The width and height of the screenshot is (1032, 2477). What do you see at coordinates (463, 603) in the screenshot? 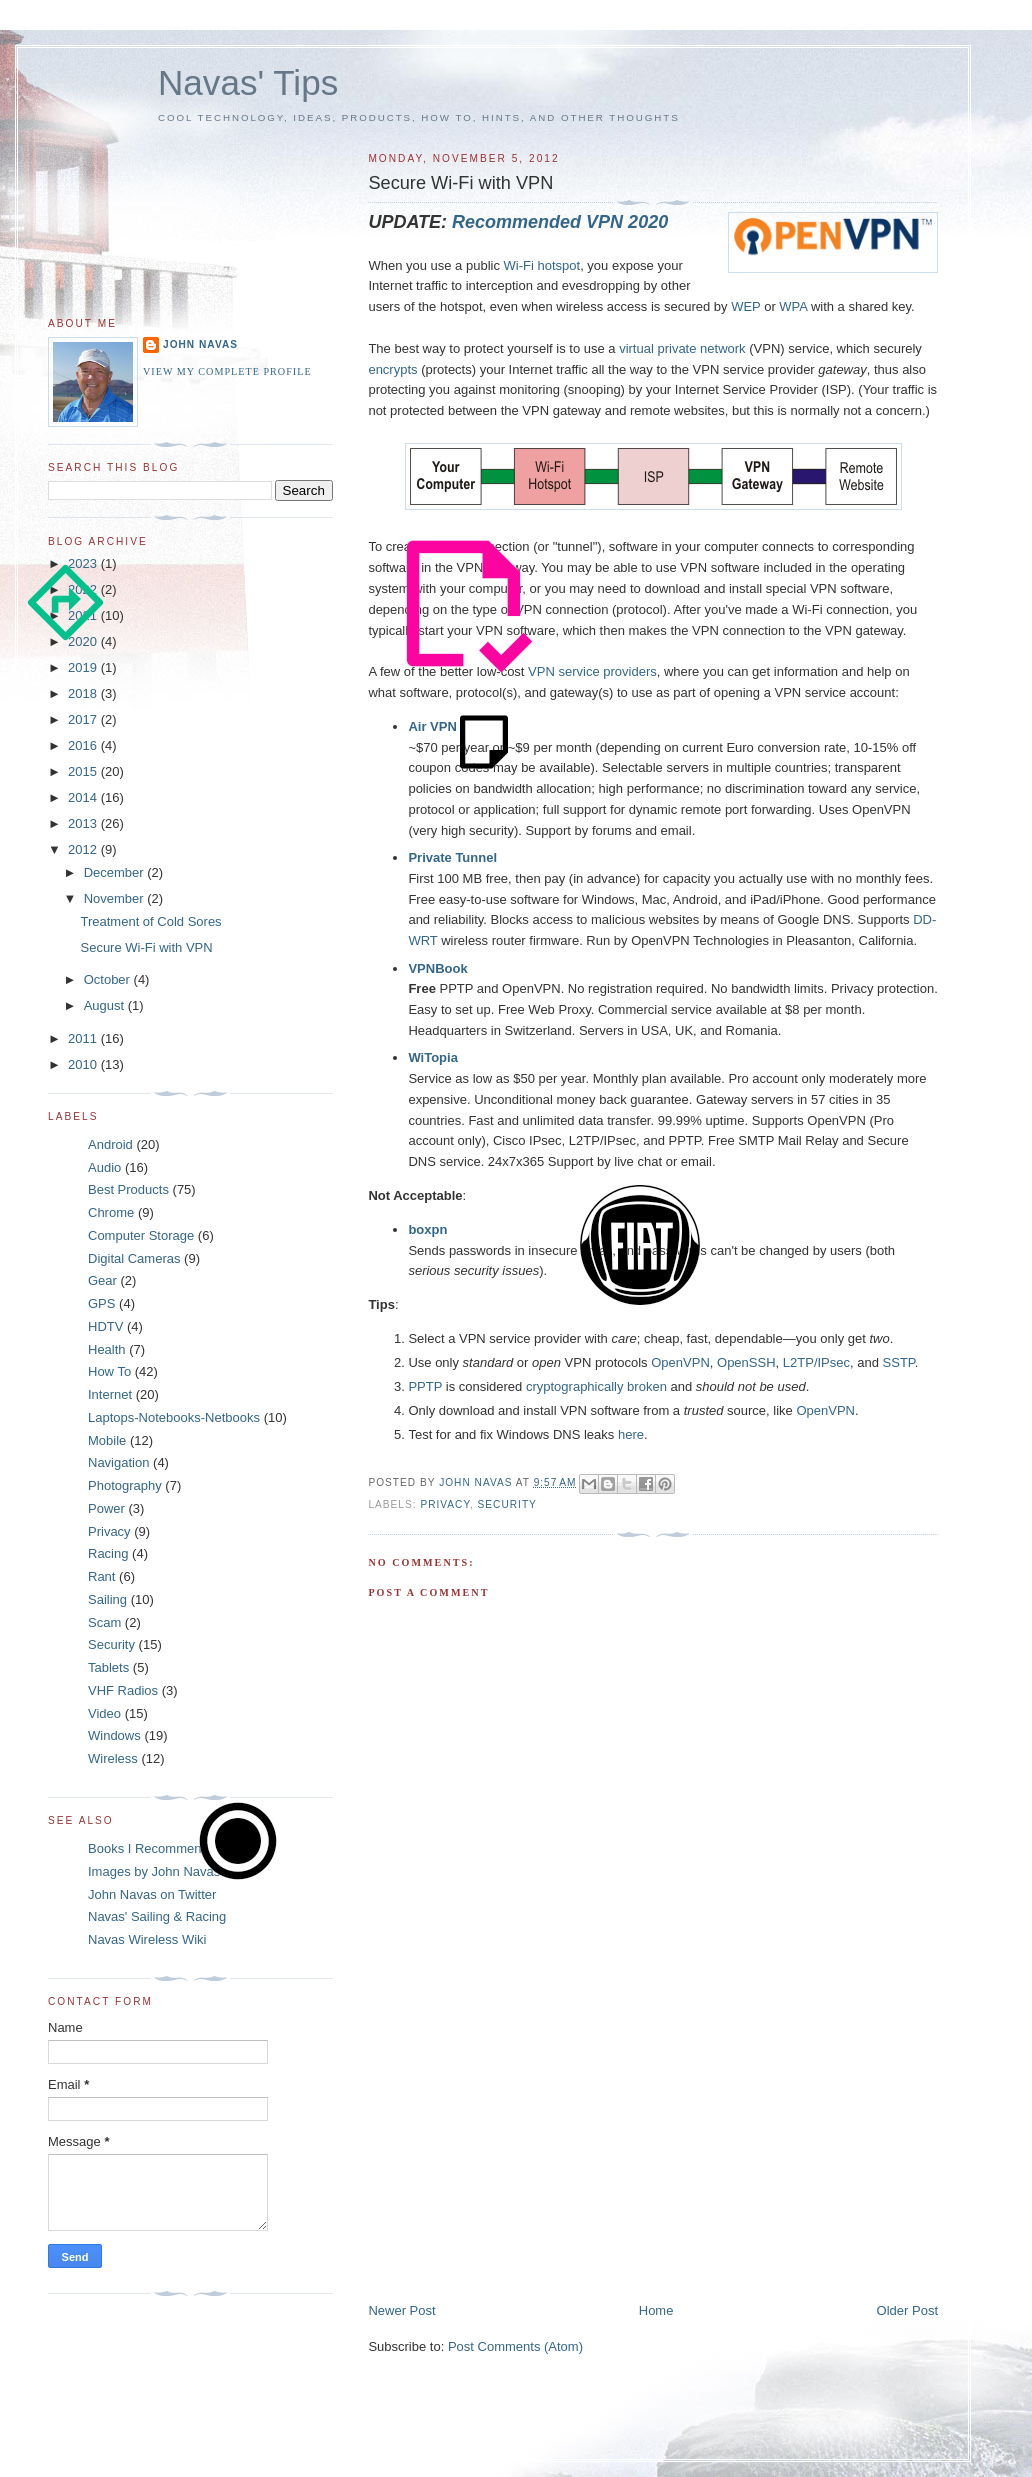
I see `file successfully uploaded or verified` at bounding box center [463, 603].